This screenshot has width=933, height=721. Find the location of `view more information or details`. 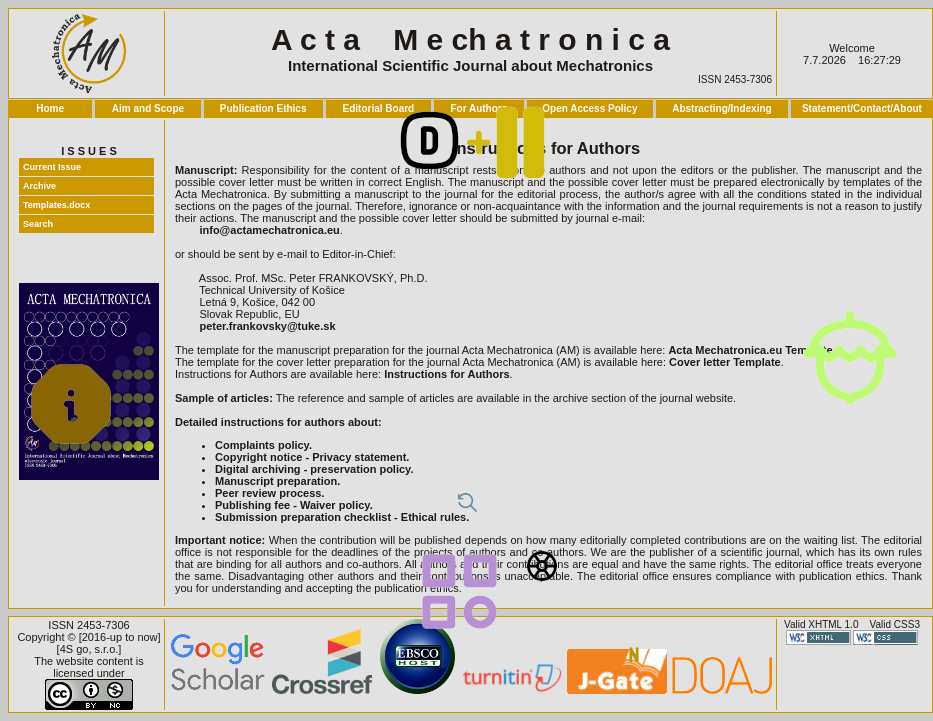

view more information or details is located at coordinates (71, 404).